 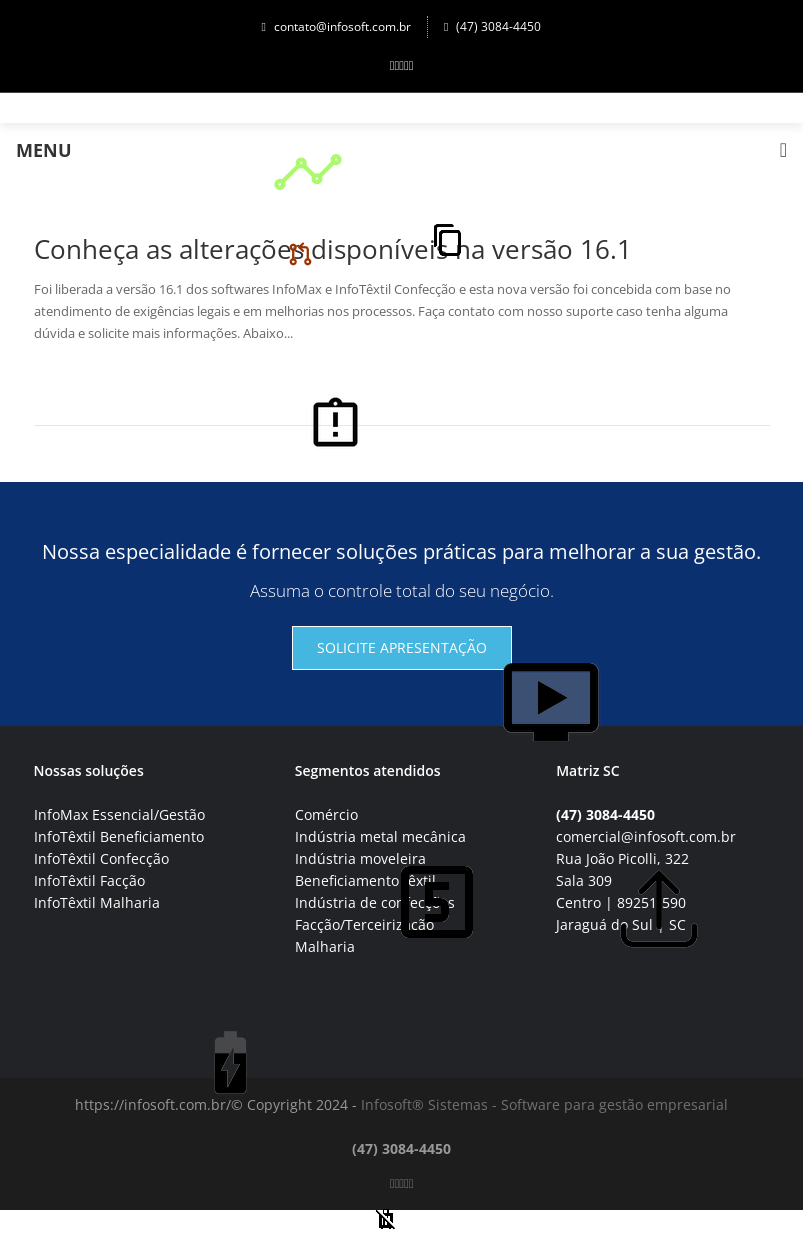 I want to click on indicates step 5 in a multi-step process, so click(x=437, y=902).